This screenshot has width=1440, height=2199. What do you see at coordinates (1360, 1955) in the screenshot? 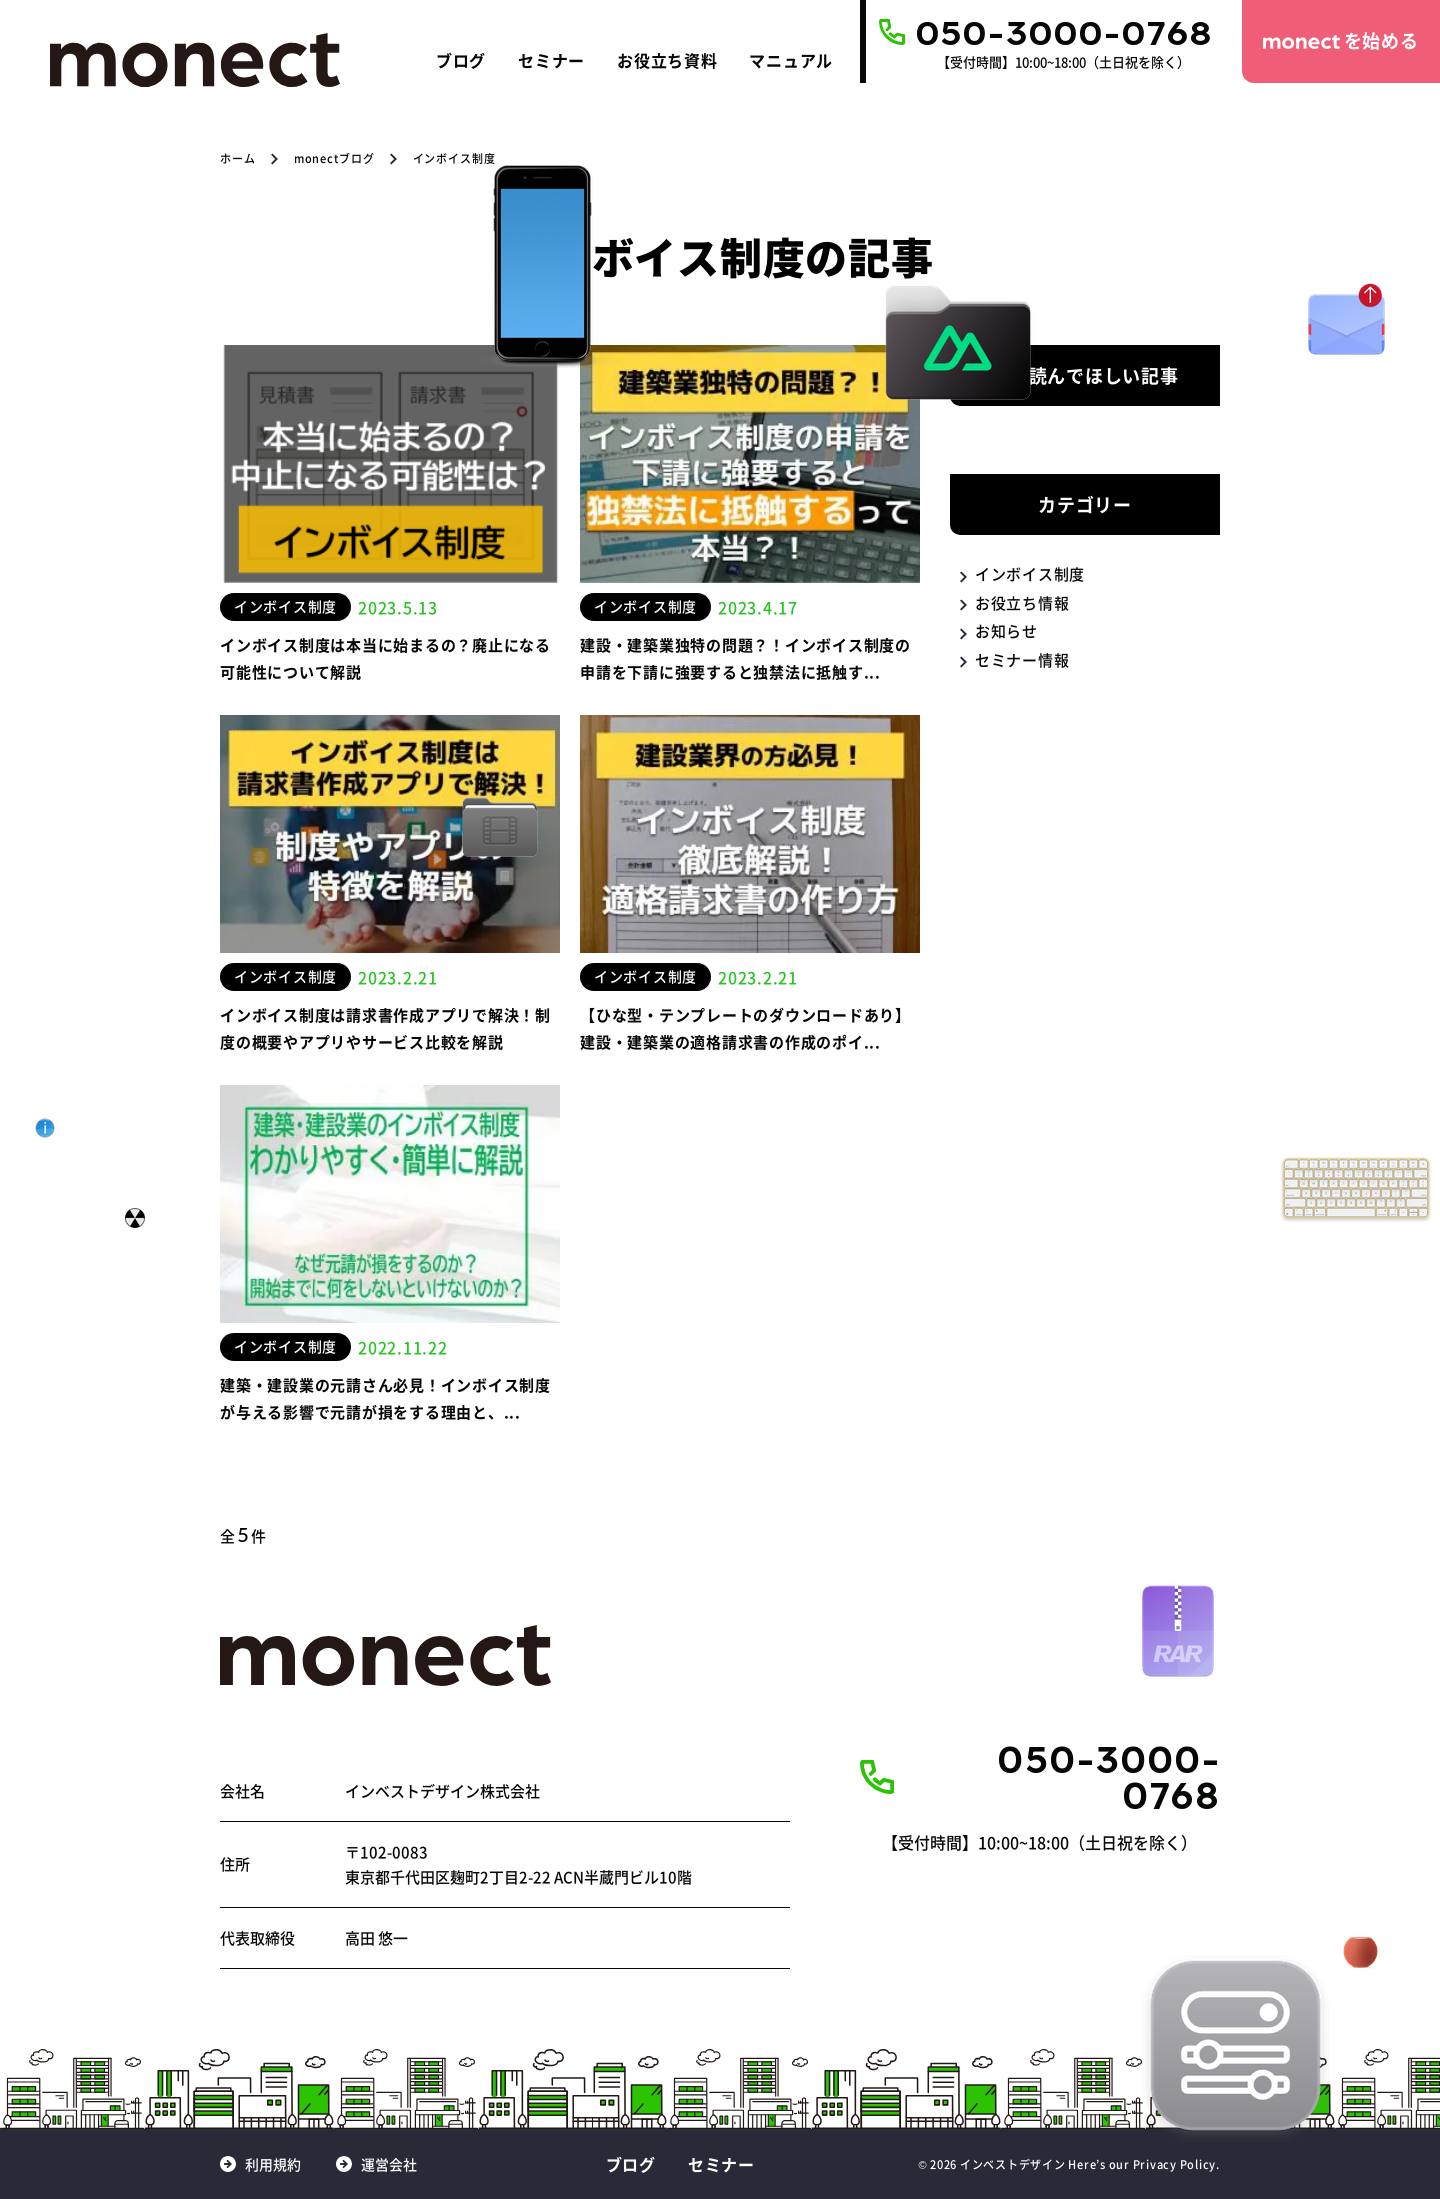
I see `HomePod mini smart speaker in orange` at bounding box center [1360, 1955].